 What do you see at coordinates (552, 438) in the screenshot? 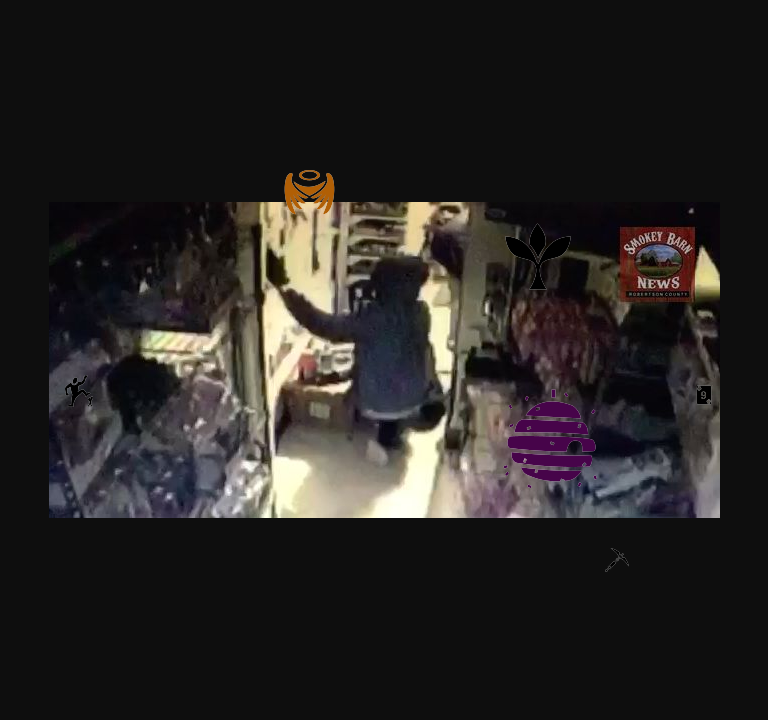
I see `view beehive or apiary location` at bounding box center [552, 438].